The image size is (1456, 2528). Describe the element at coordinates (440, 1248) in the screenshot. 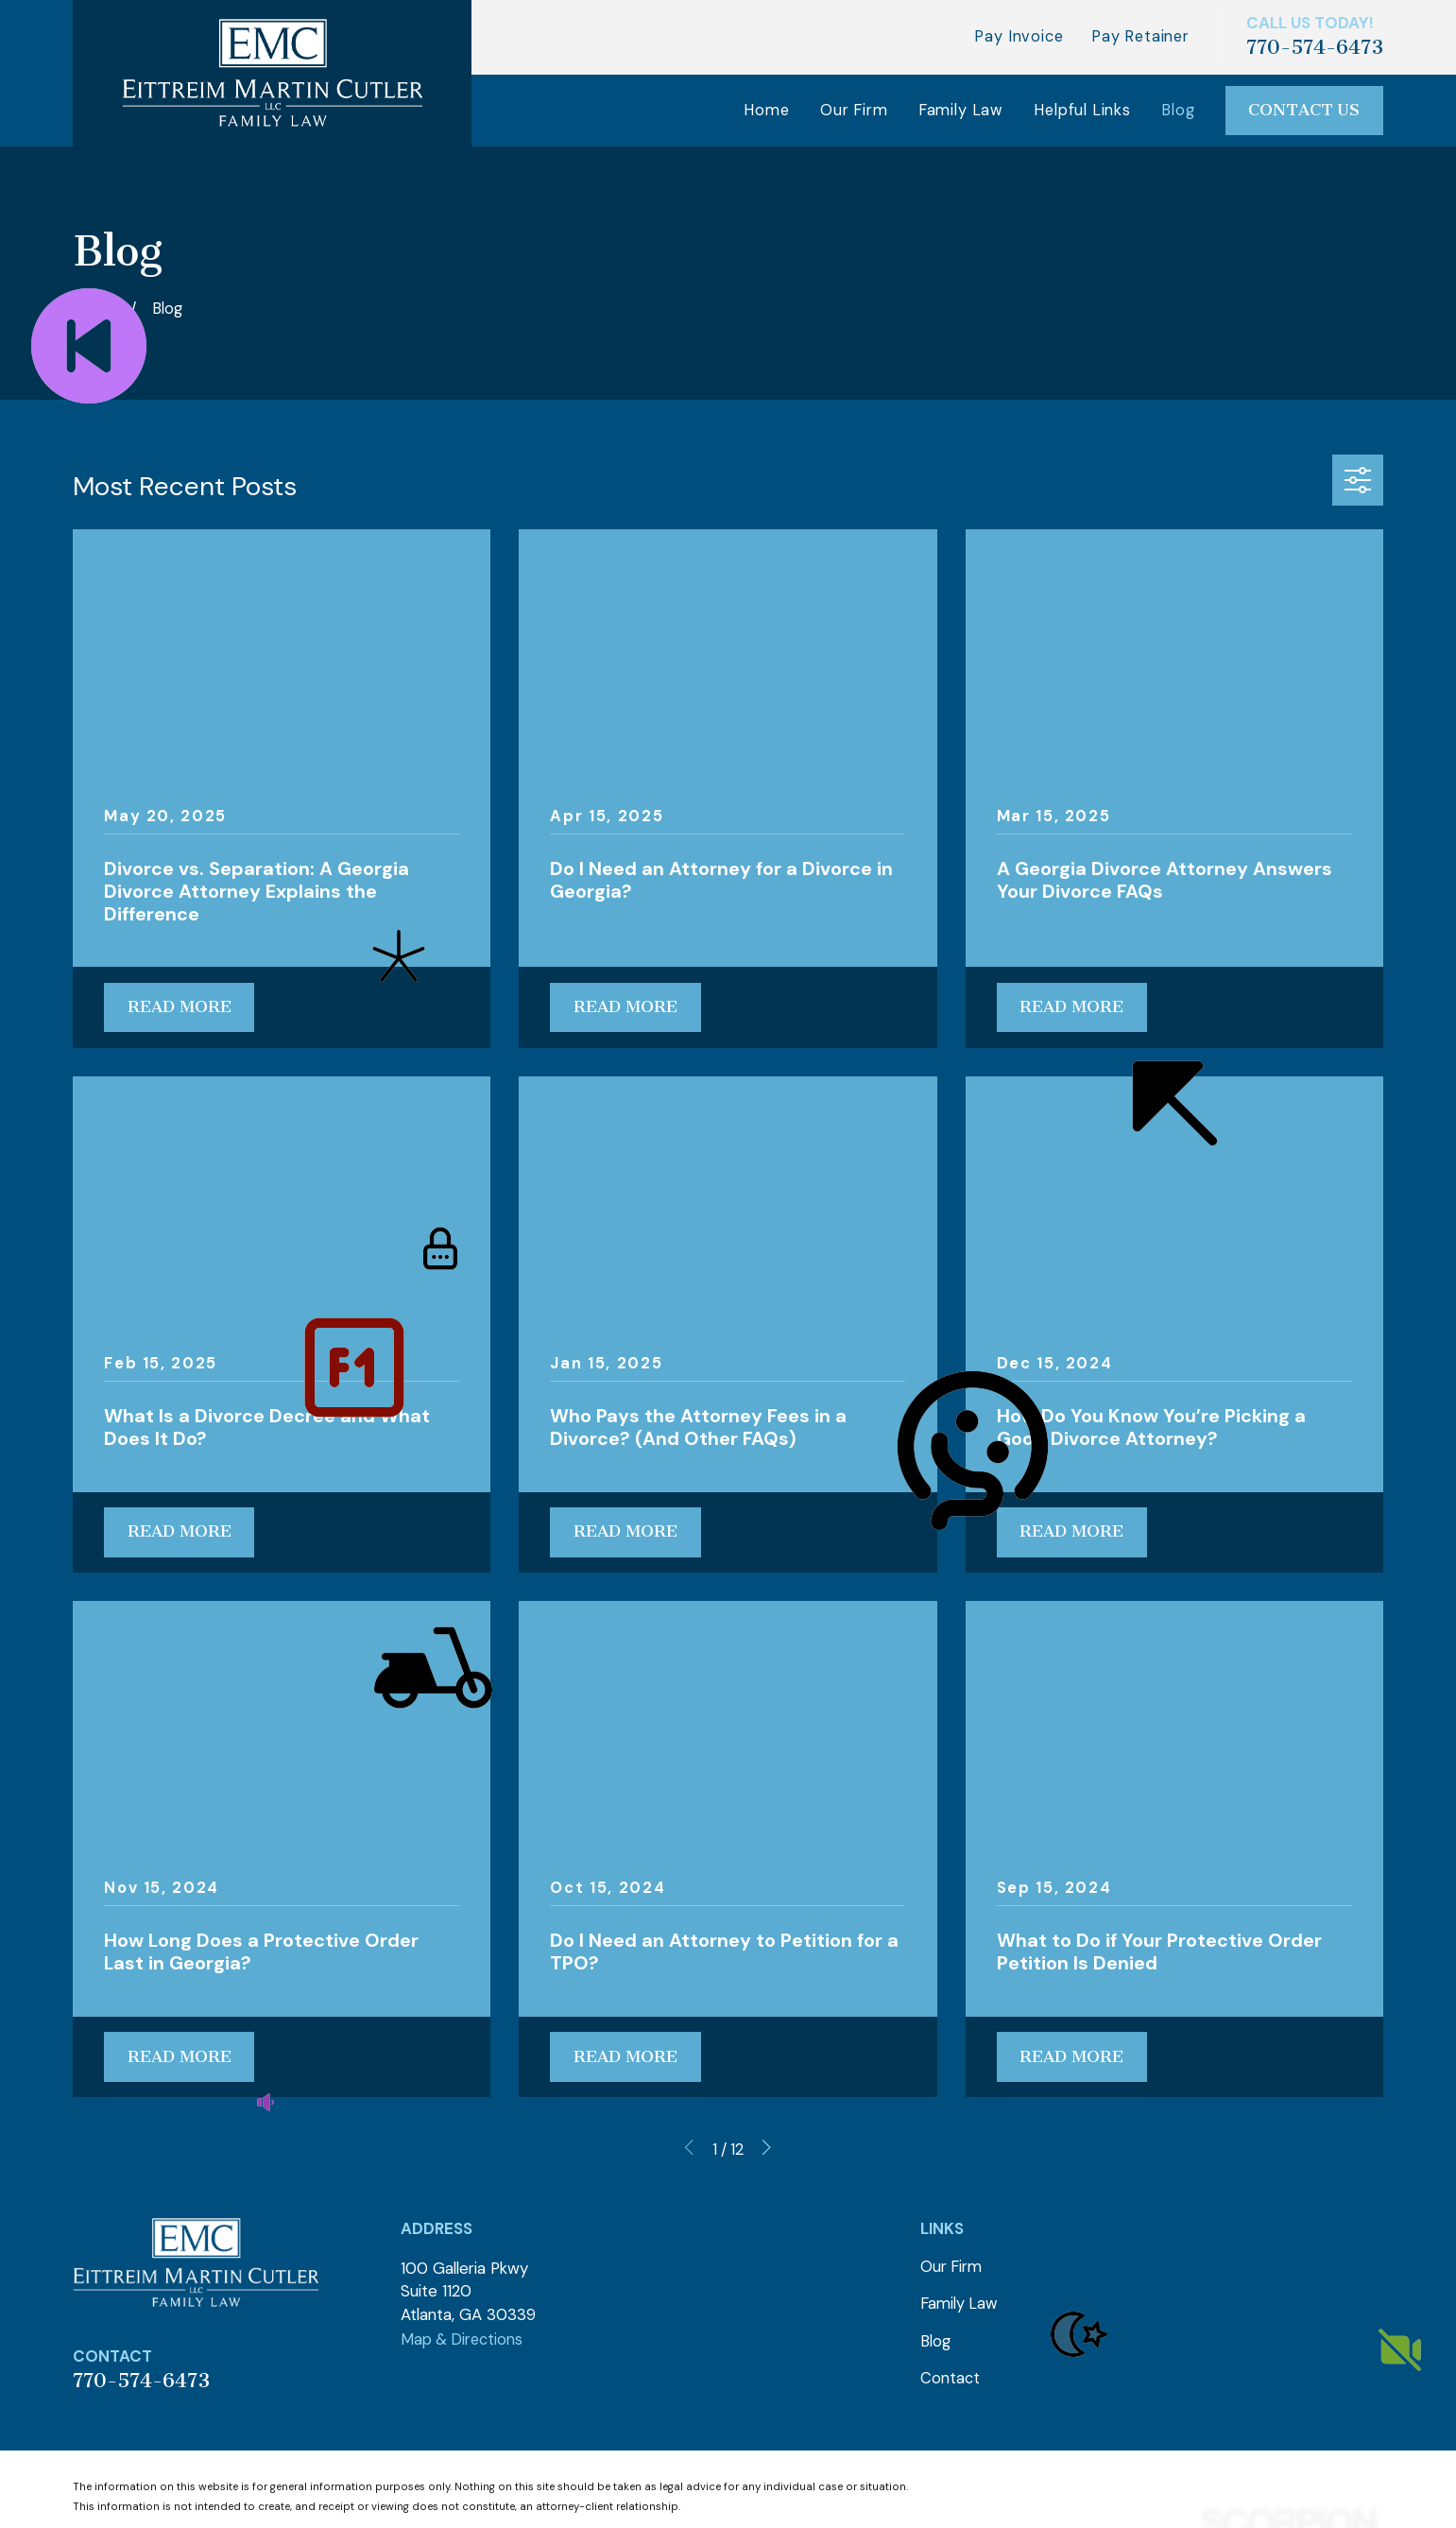

I see `enter password to unlock` at that location.